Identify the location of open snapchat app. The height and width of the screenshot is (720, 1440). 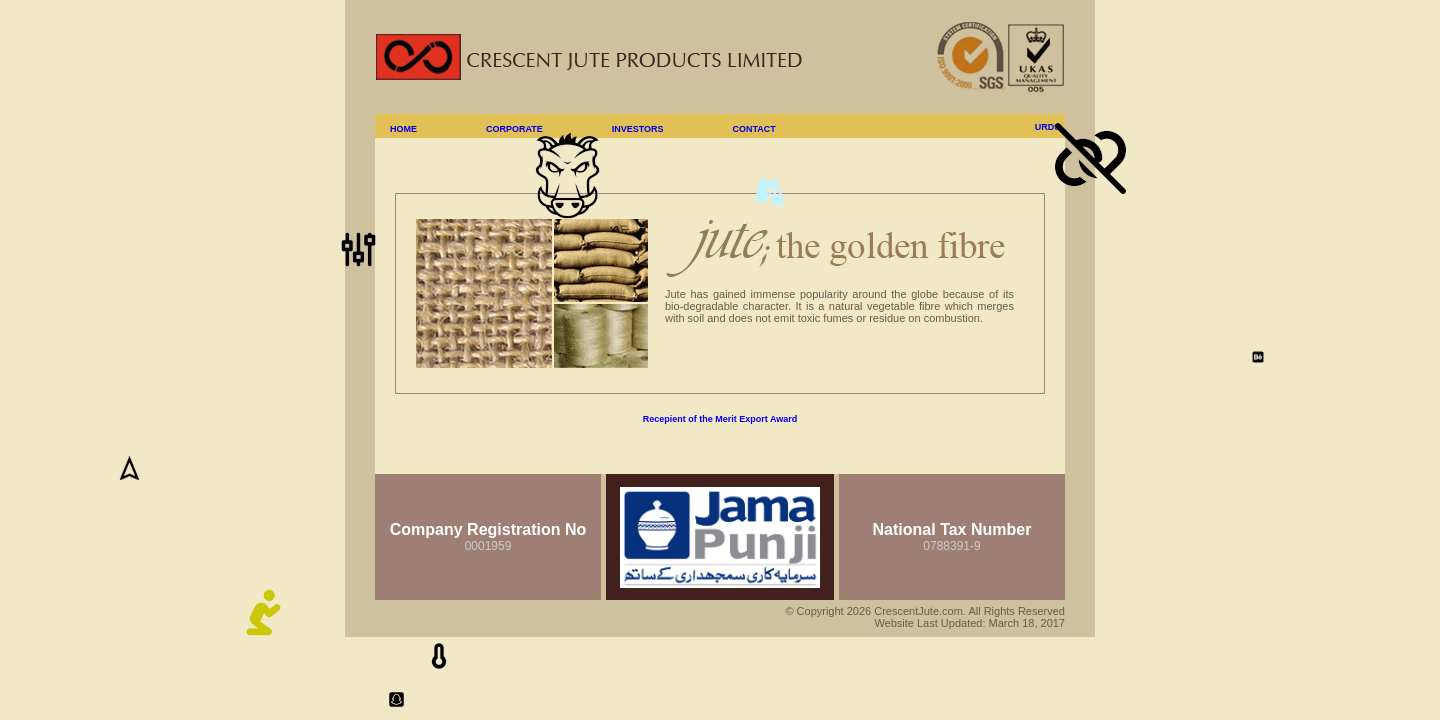
(396, 699).